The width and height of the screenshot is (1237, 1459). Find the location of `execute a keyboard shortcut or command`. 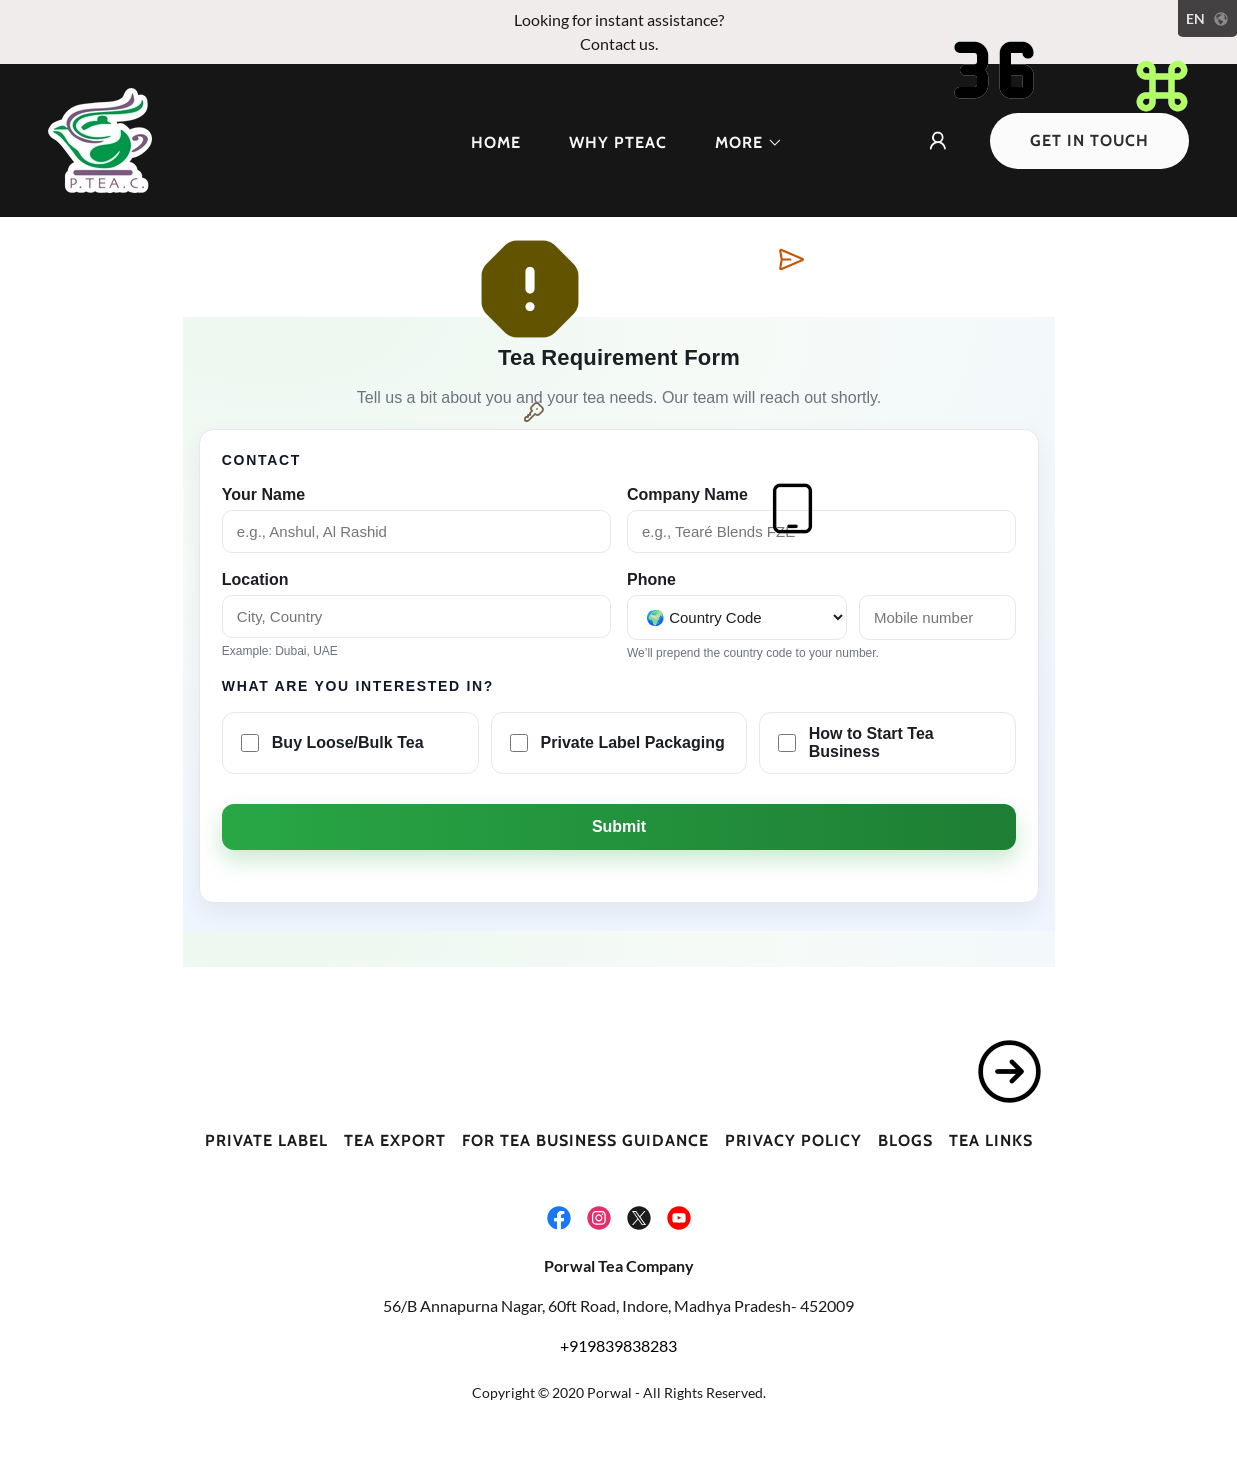

execute a keyboard shortcut or command is located at coordinates (1162, 86).